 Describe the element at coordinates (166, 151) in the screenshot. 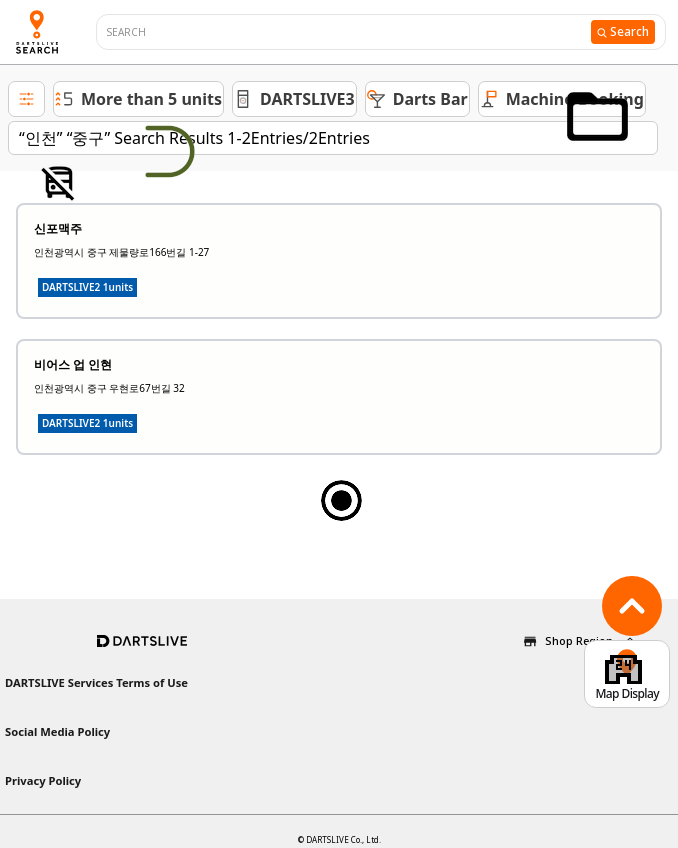

I see `indicates a proper superset relationship in mathematical notation` at that location.